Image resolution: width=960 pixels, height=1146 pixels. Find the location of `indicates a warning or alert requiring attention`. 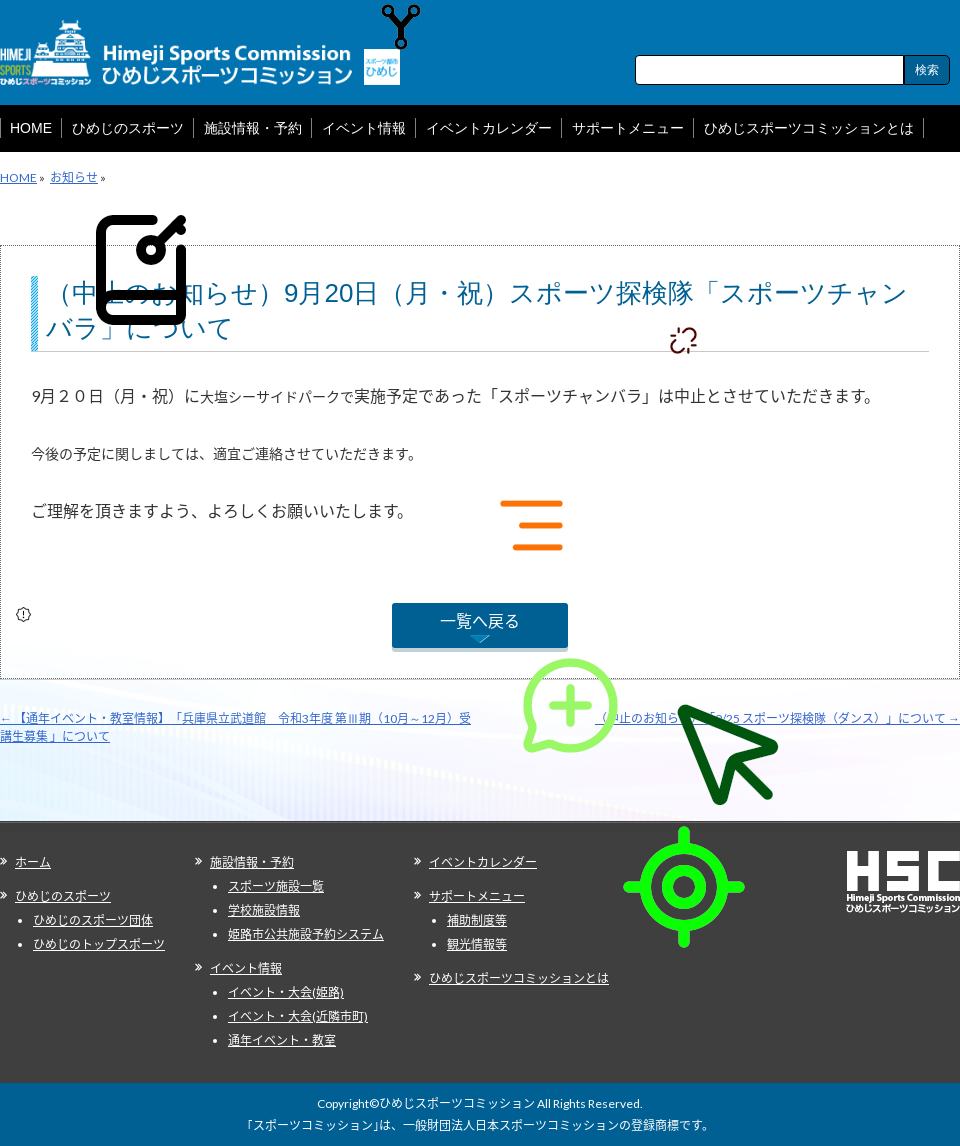

indicates a warning or alert requiring attention is located at coordinates (23, 614).